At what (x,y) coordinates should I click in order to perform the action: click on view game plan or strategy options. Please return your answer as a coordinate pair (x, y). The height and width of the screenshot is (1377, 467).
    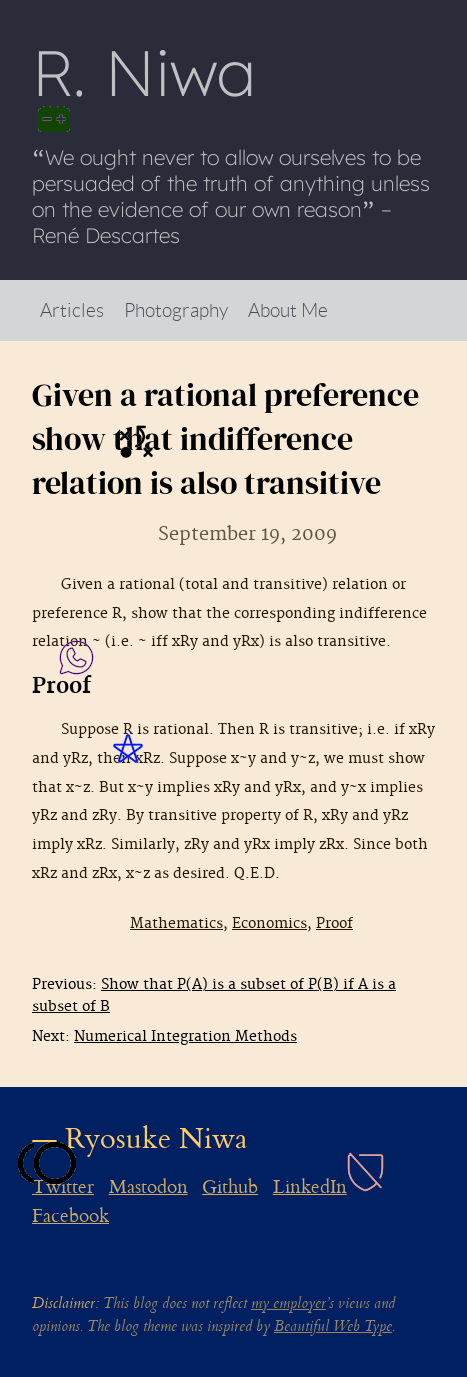
    Looking at the image, I should click on (135, 442).